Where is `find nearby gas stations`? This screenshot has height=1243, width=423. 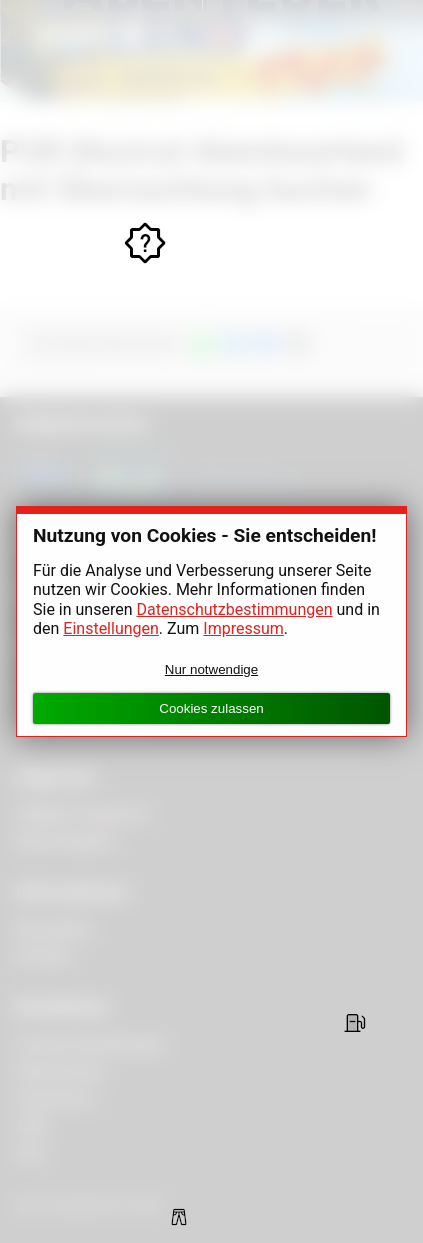
find nearby gas stations is located at coordinates (354, 1023).